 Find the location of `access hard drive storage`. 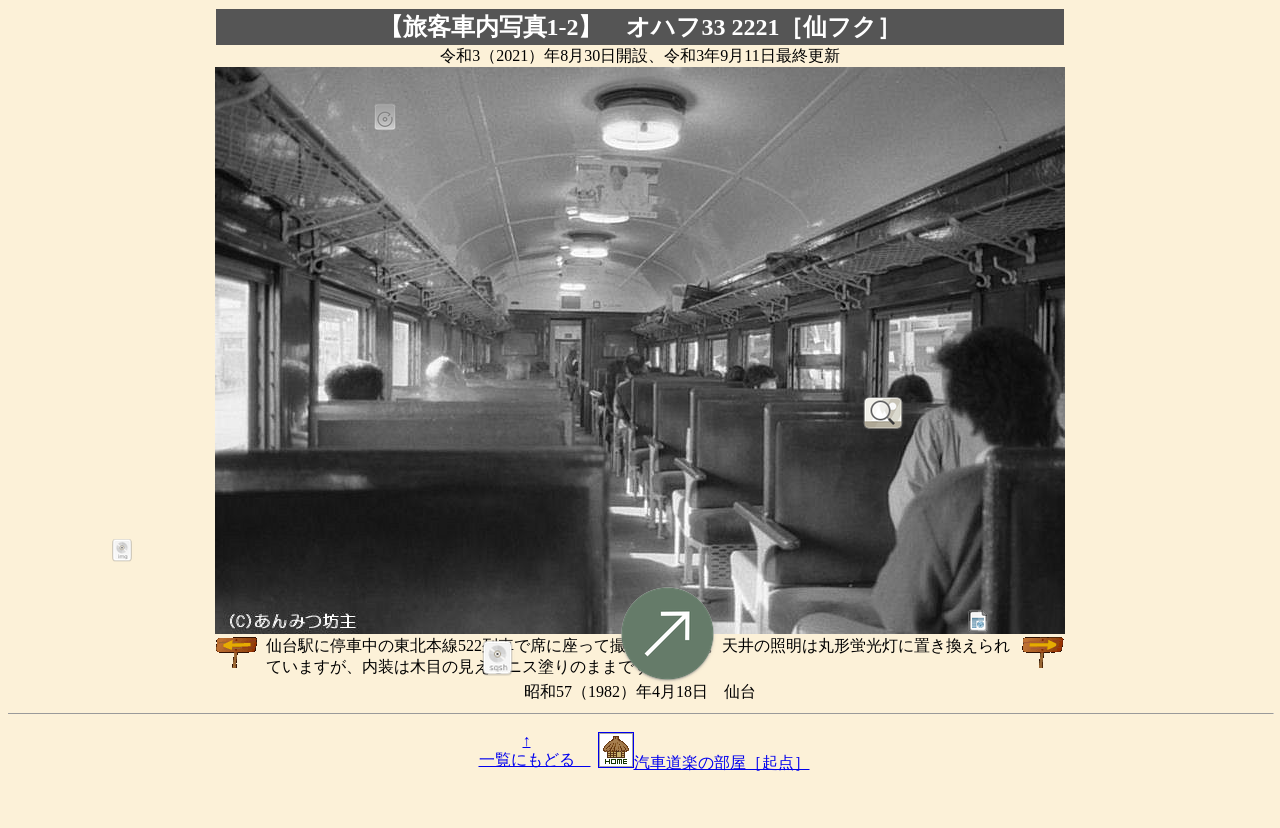

access hard drive storage is located at coordinates (385, 117).